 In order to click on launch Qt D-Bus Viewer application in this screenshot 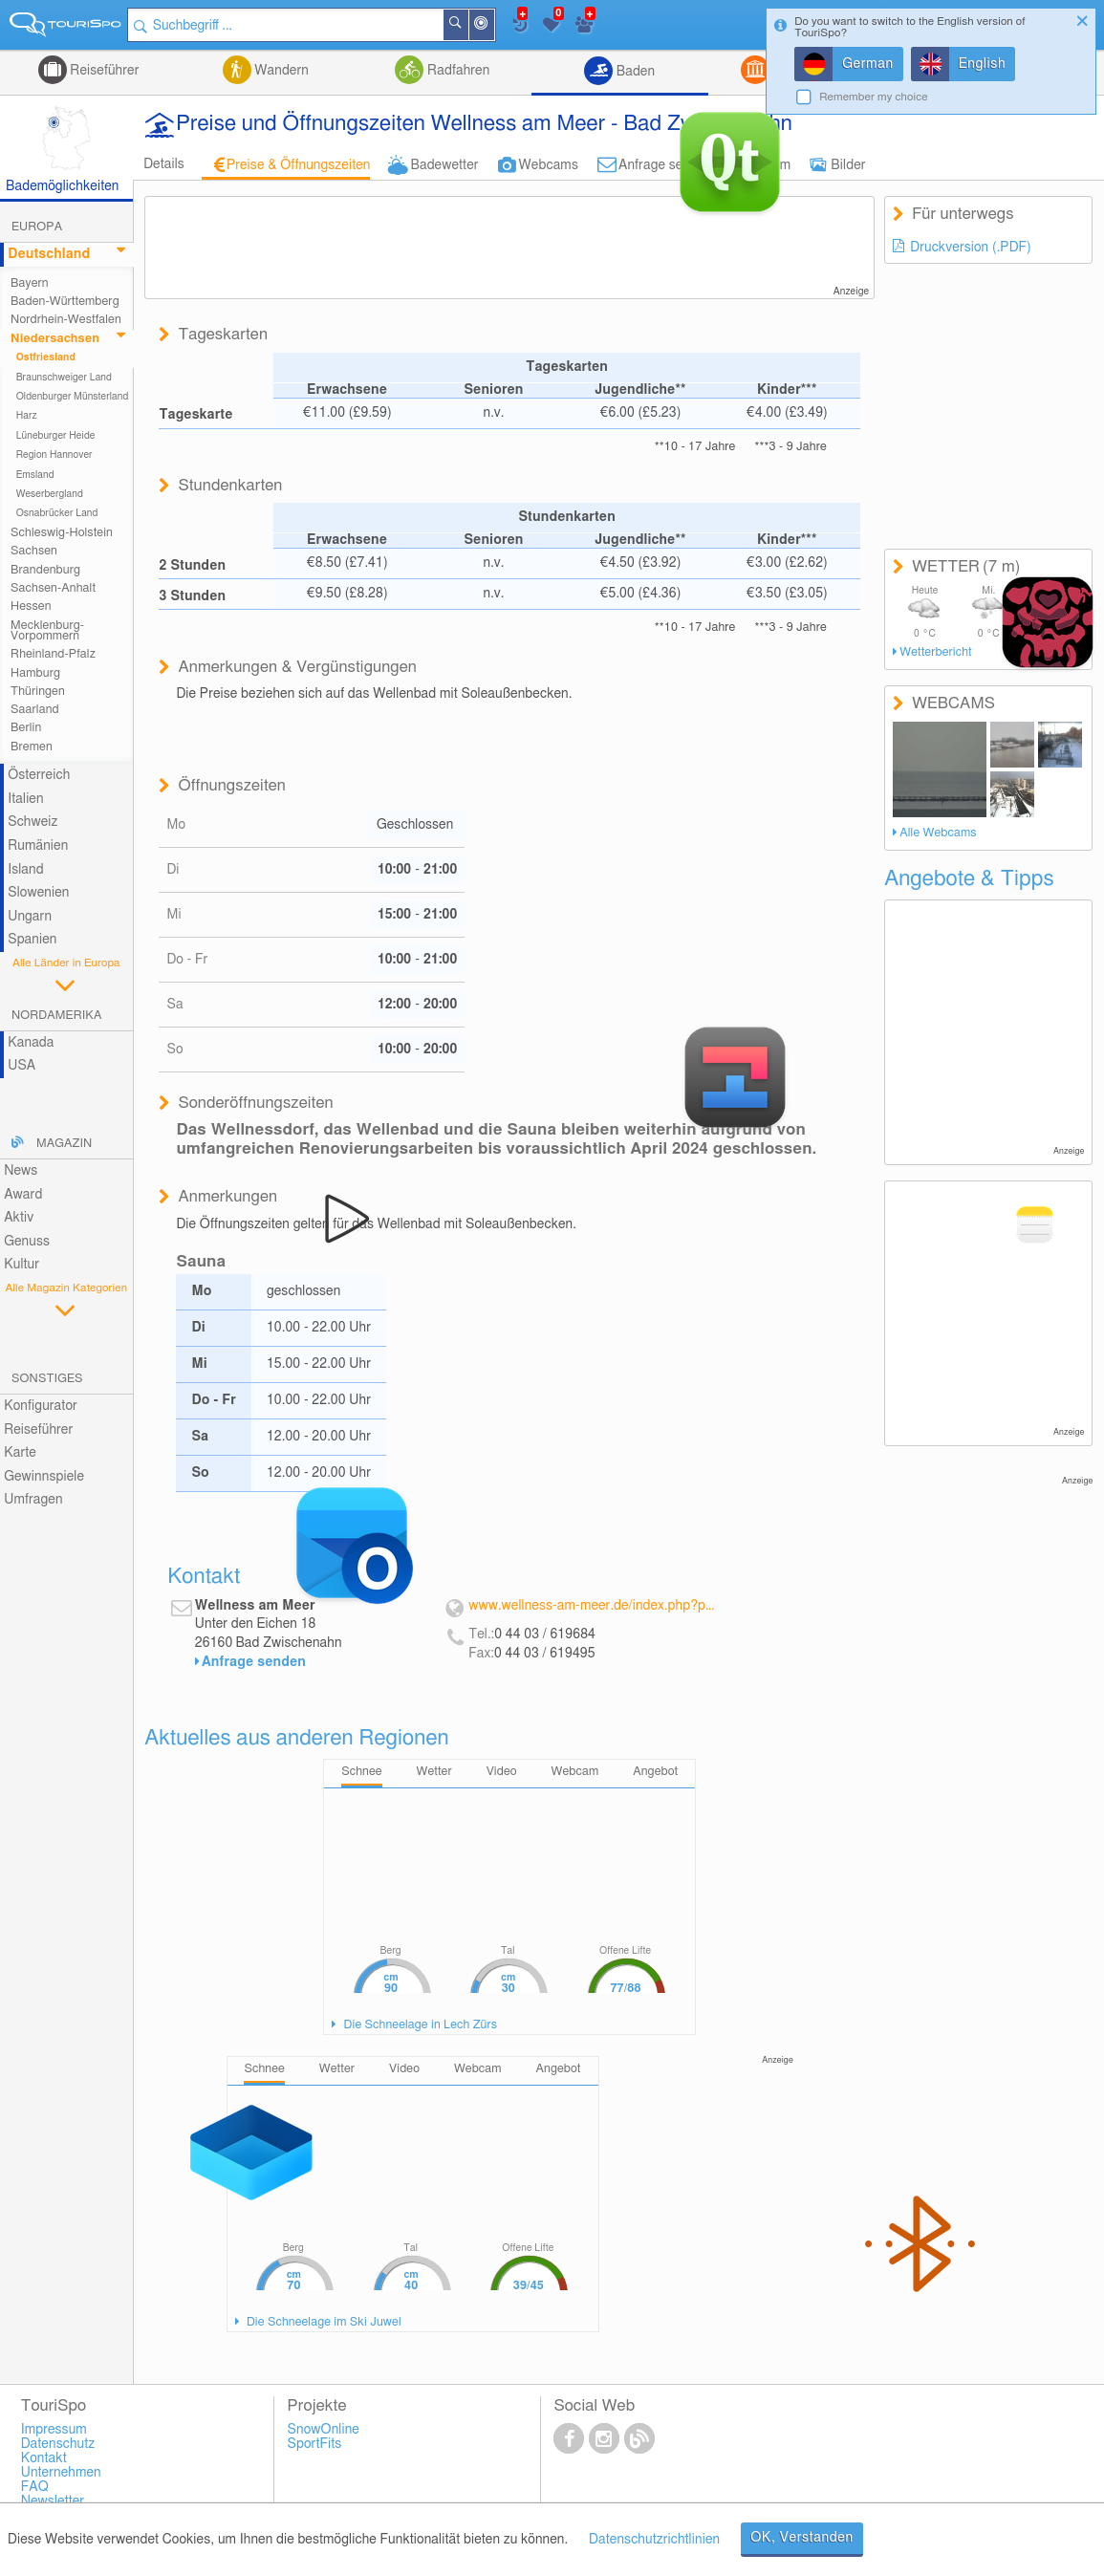, I will do `click(729, 162)`.